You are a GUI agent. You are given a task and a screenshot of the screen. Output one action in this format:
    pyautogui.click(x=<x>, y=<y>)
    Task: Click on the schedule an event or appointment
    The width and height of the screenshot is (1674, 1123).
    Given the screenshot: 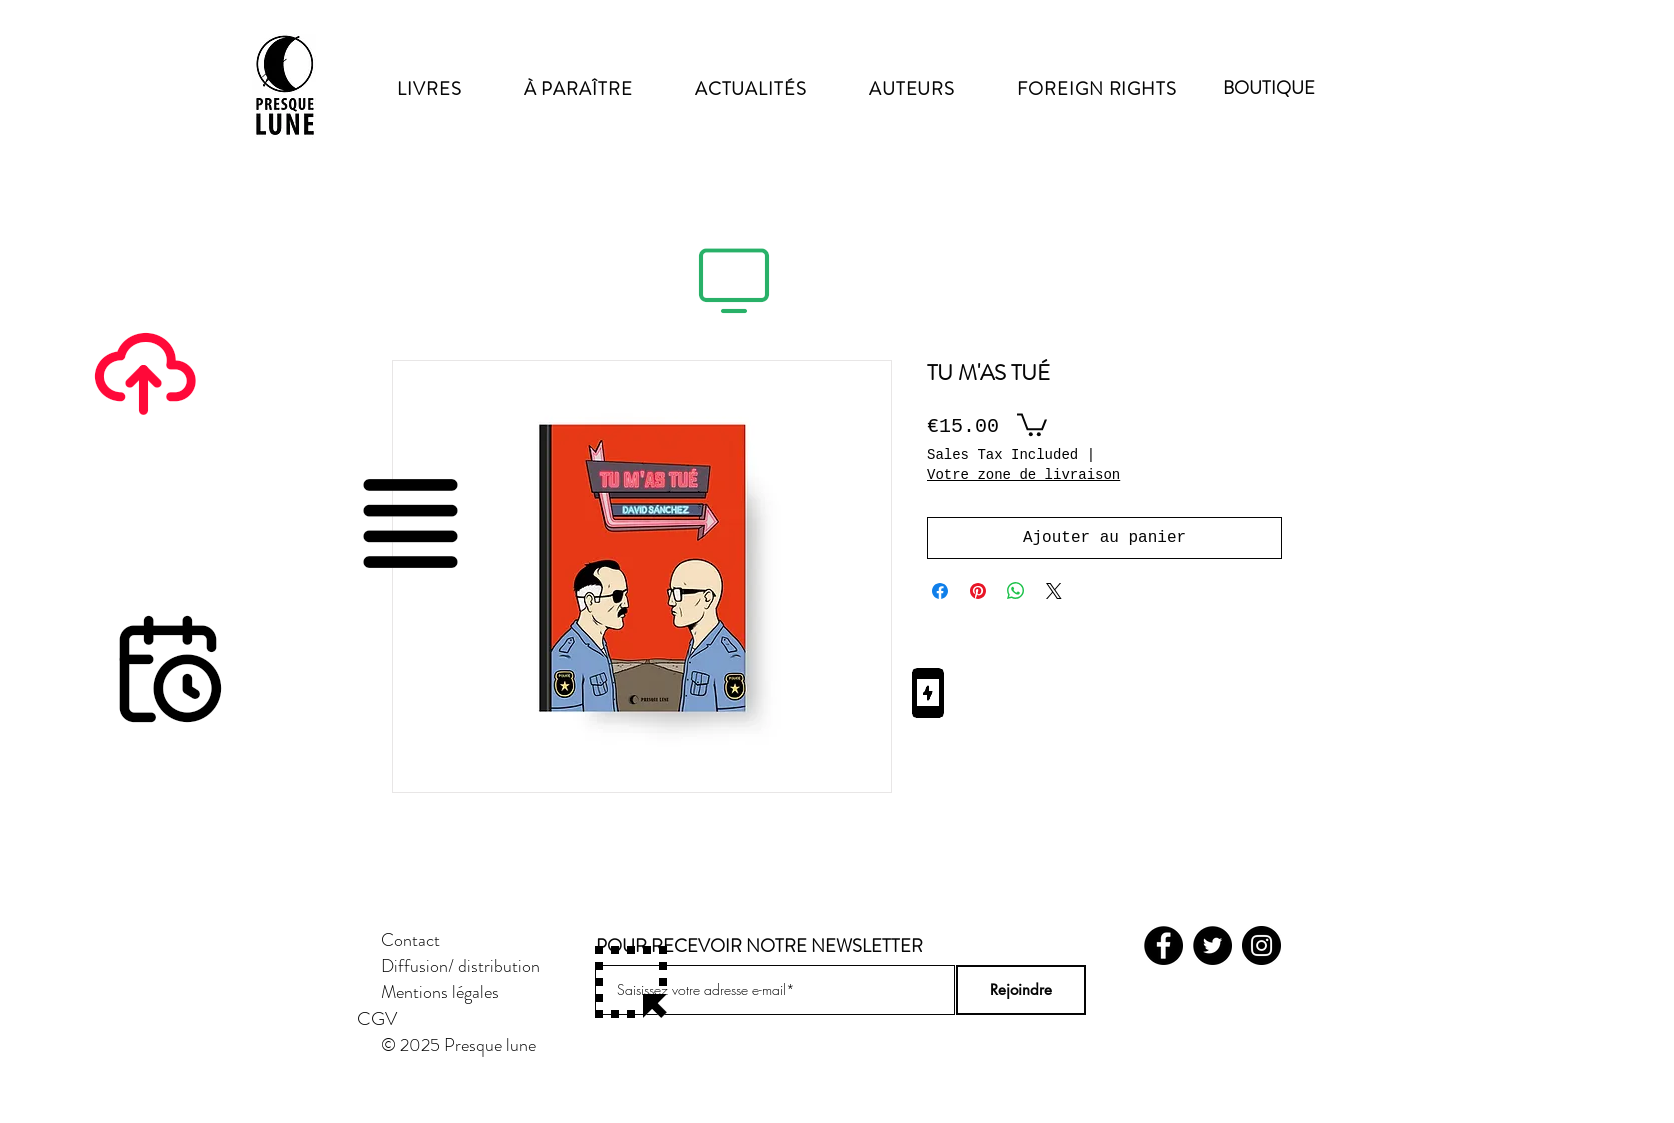 What is the action you would take?
    pyautogui.click(x=168, y=669)
    